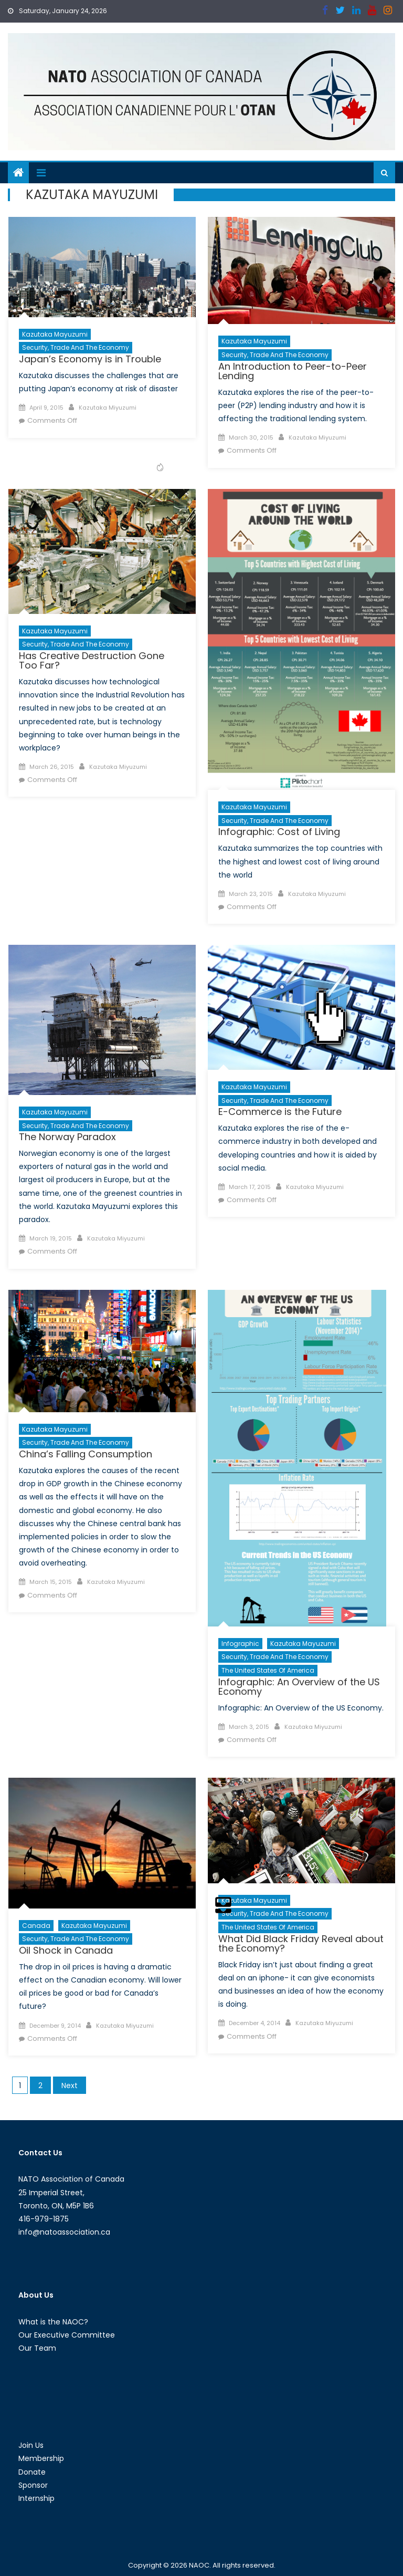  What do you see at coordinates (223, 1905) in the screenshot?
I see `view all inboxes` at bounding box center [223, 1905].